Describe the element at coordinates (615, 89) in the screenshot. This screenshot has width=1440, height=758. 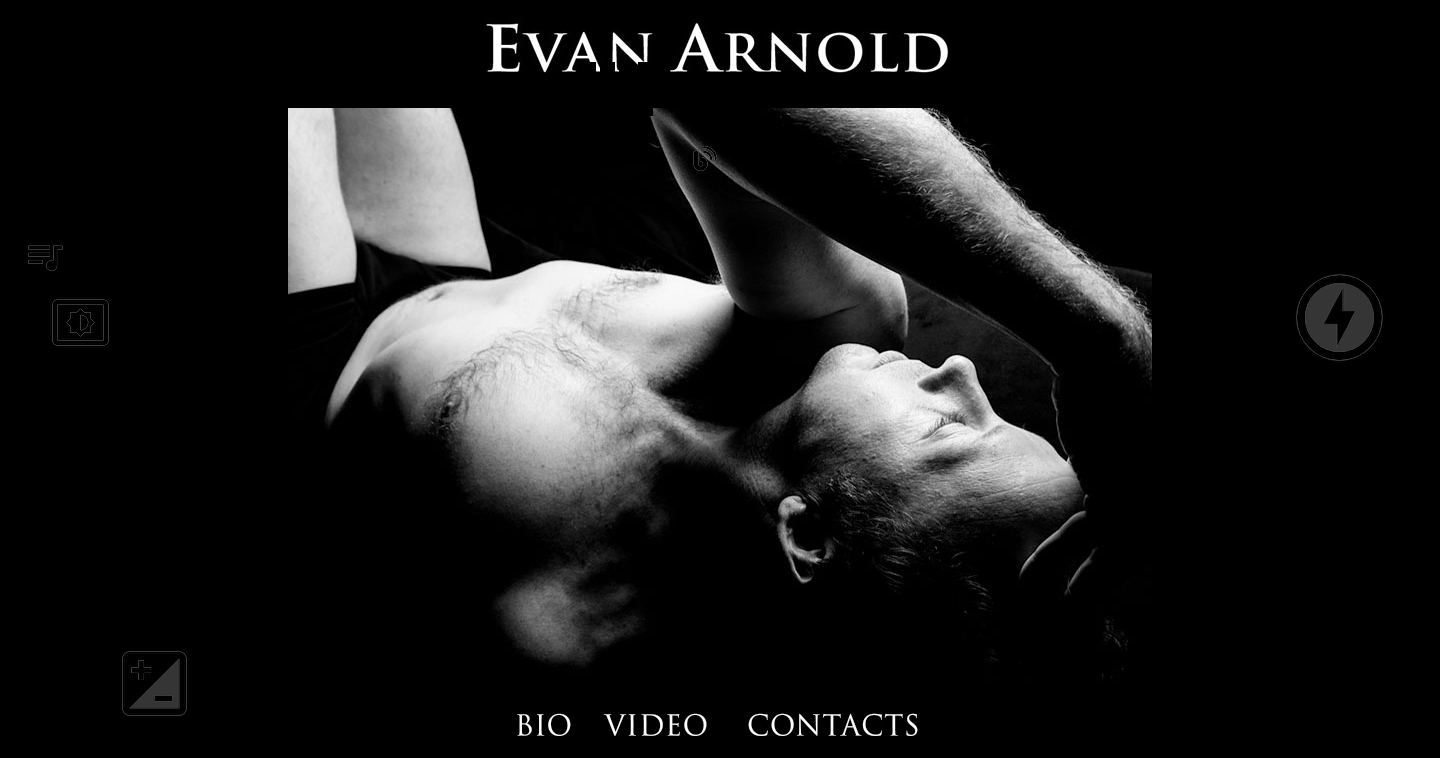
I see `switch to comfortable grid view` at that location.